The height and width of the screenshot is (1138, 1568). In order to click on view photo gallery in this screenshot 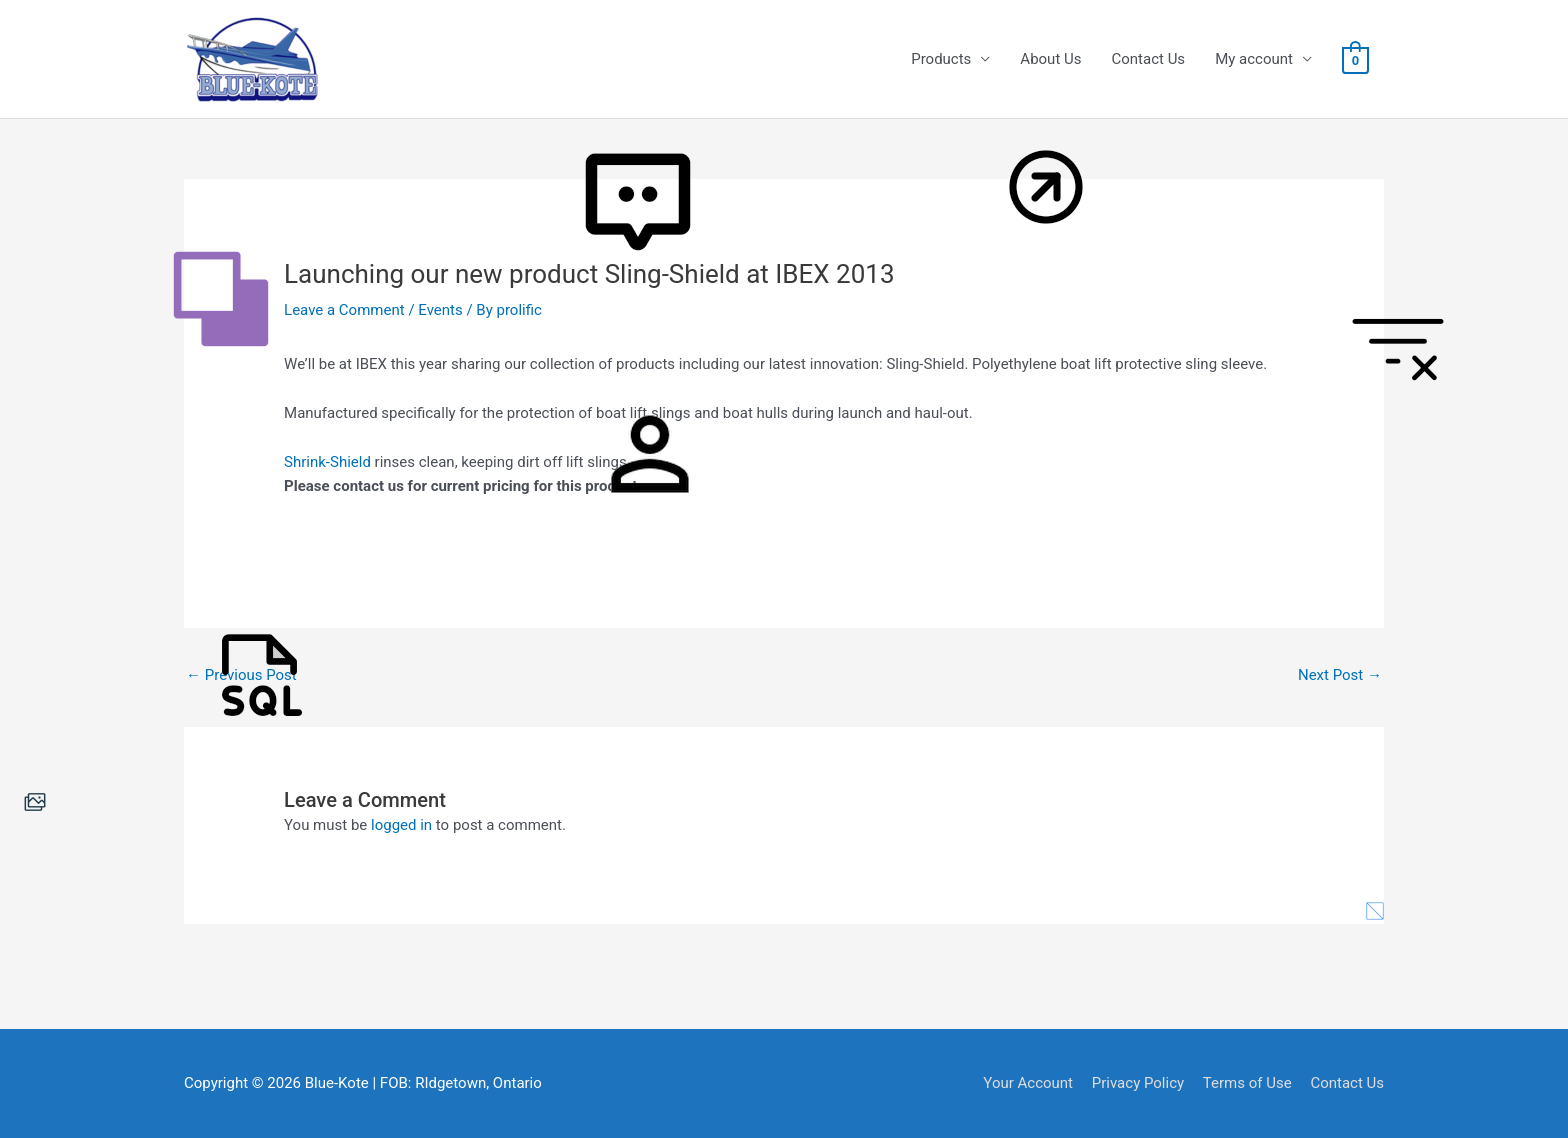, I will do `click(35, 802)`.